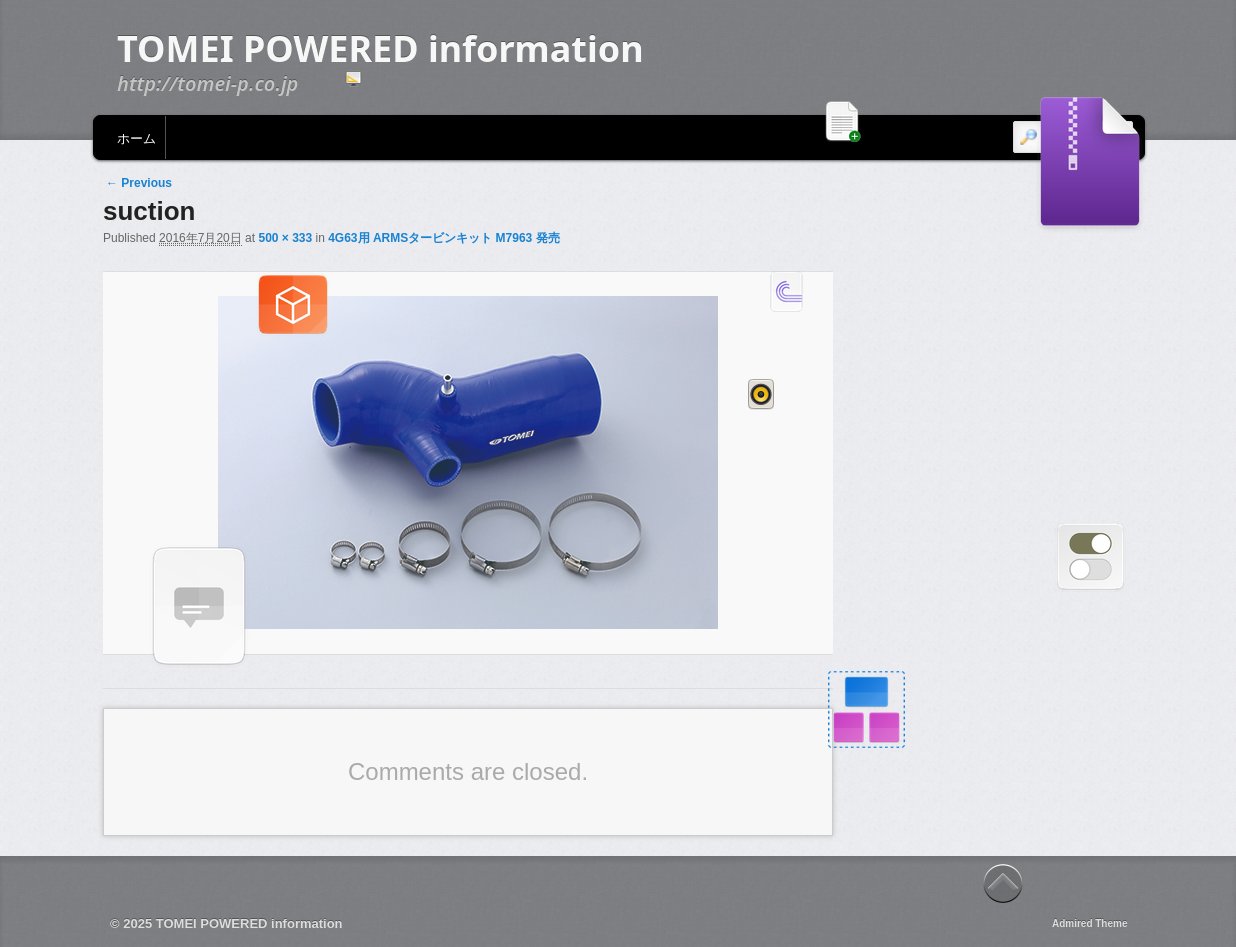 Image resolution: width=1236 pixels, height=947 pixels. What do you see at coordinates (353, 78) in the screenshot?
I see `open display settings` at bounding box center [353, 78].